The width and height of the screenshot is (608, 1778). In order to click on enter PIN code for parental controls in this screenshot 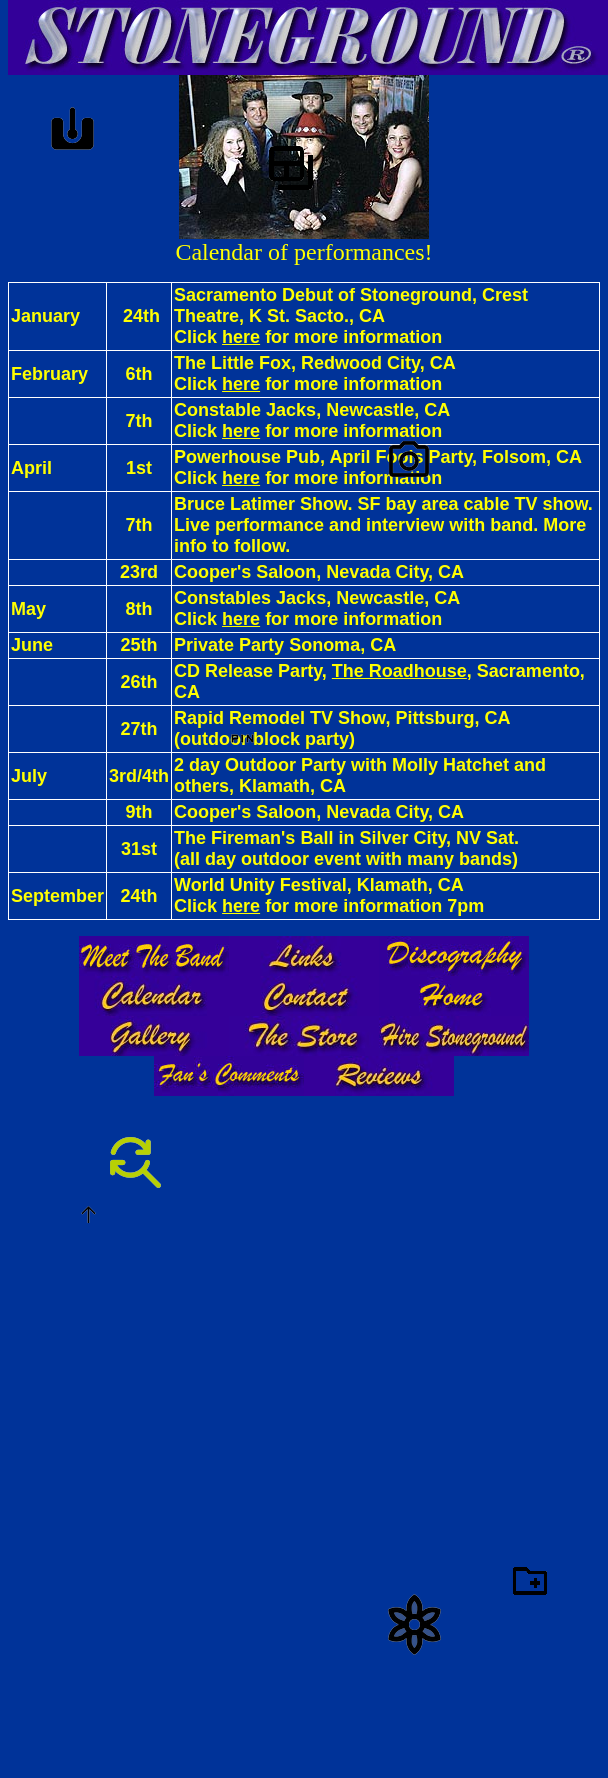, I will do `click(242, 738)`.